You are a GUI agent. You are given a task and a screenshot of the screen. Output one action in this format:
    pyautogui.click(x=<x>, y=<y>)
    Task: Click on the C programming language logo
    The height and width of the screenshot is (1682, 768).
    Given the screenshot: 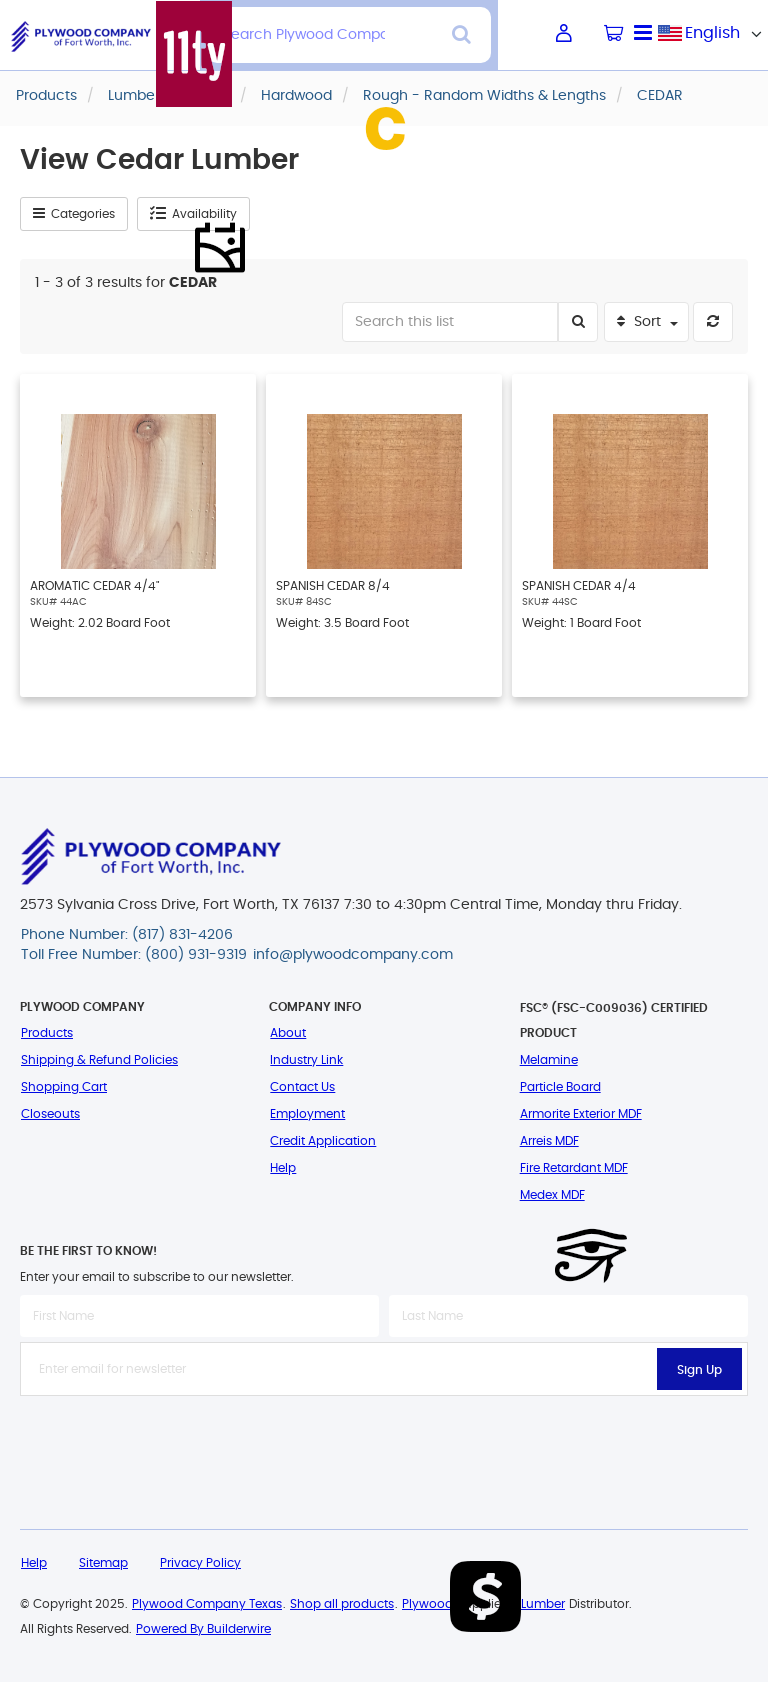 What is the action you would take?
    pyautogui.click(x=385, y=128)
    